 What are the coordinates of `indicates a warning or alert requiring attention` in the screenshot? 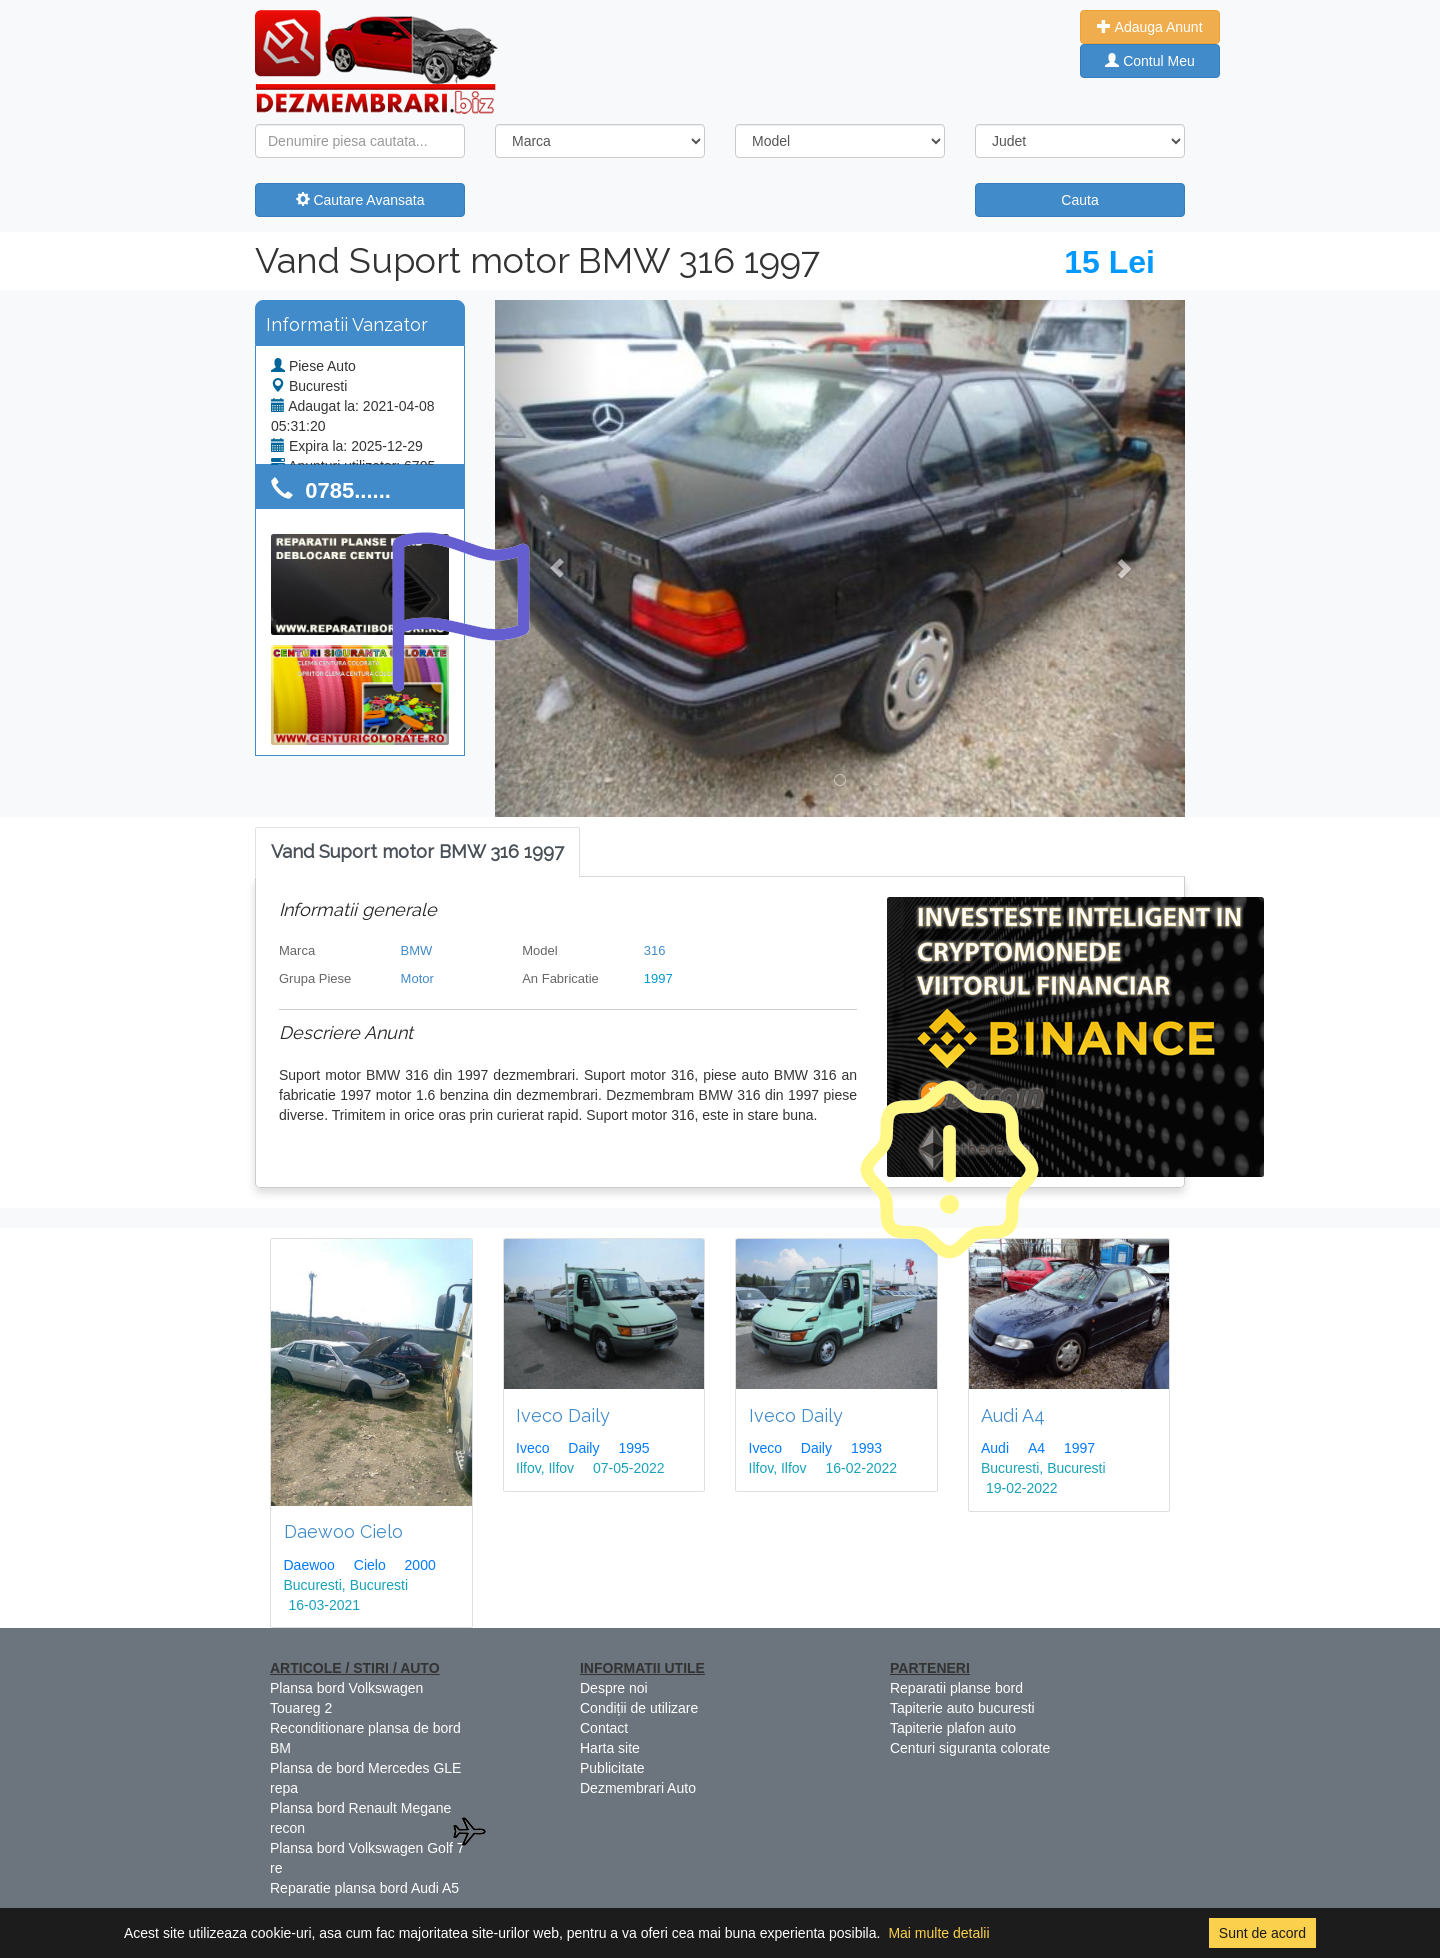 It's located at (949, 1169).